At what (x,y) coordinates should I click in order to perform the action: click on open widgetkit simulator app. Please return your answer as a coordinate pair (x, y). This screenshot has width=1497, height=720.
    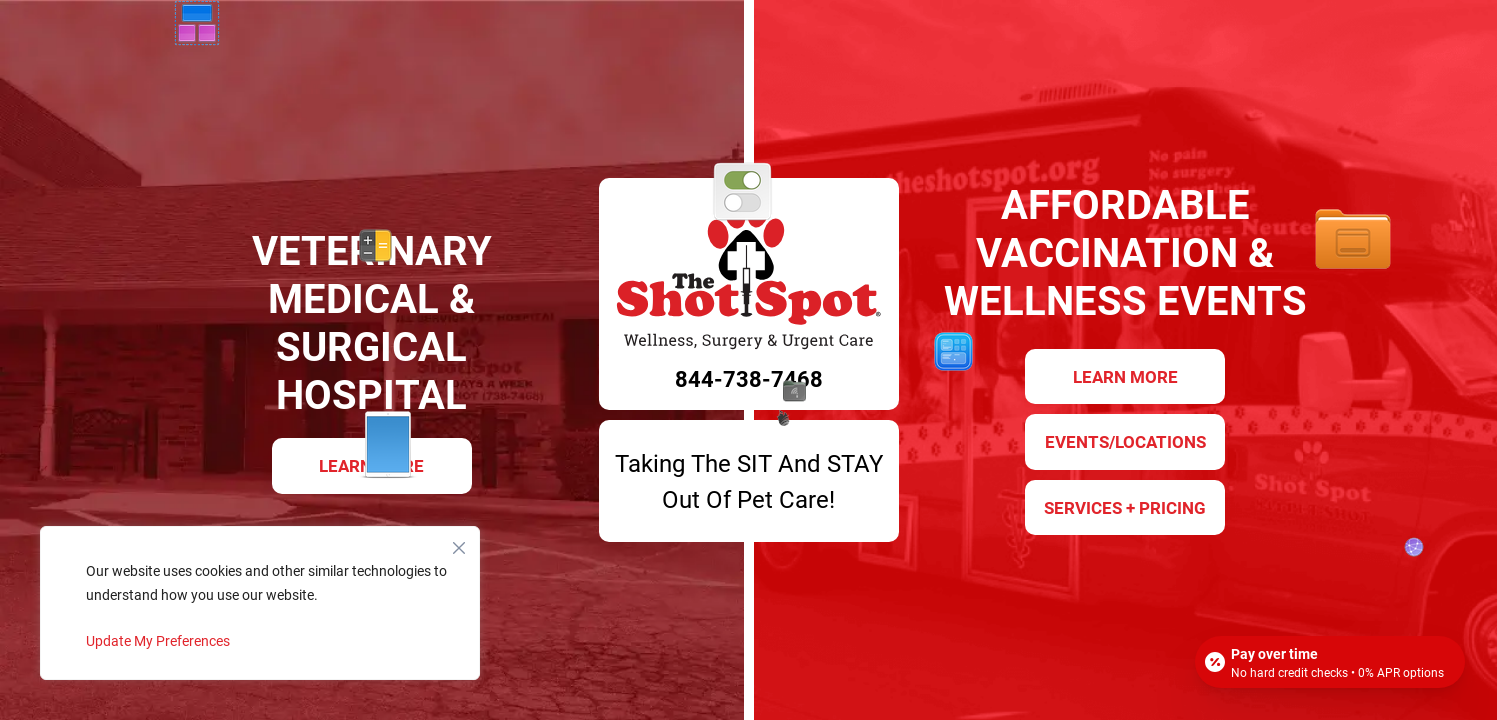
    Looking at the image, I should click on (953, 351).